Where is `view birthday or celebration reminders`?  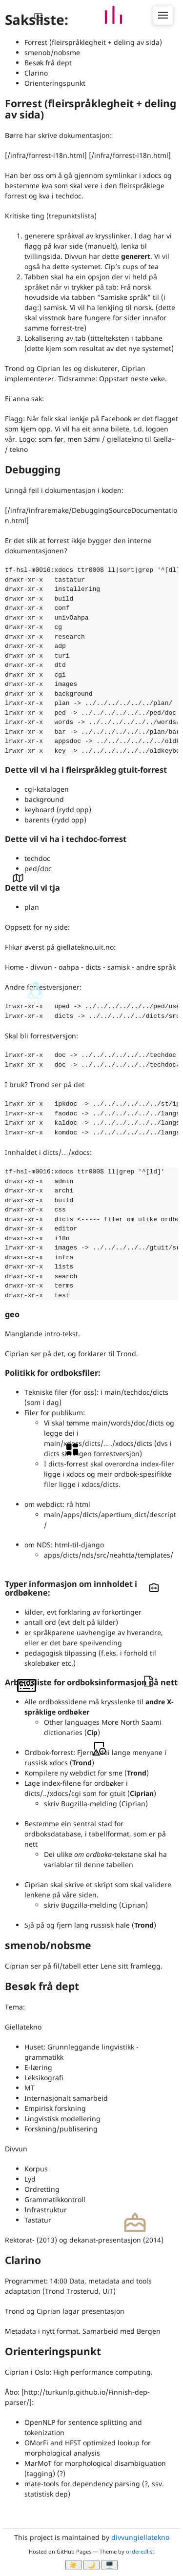
view birthday or celebration reminders is located at coordinates (135, 2222).